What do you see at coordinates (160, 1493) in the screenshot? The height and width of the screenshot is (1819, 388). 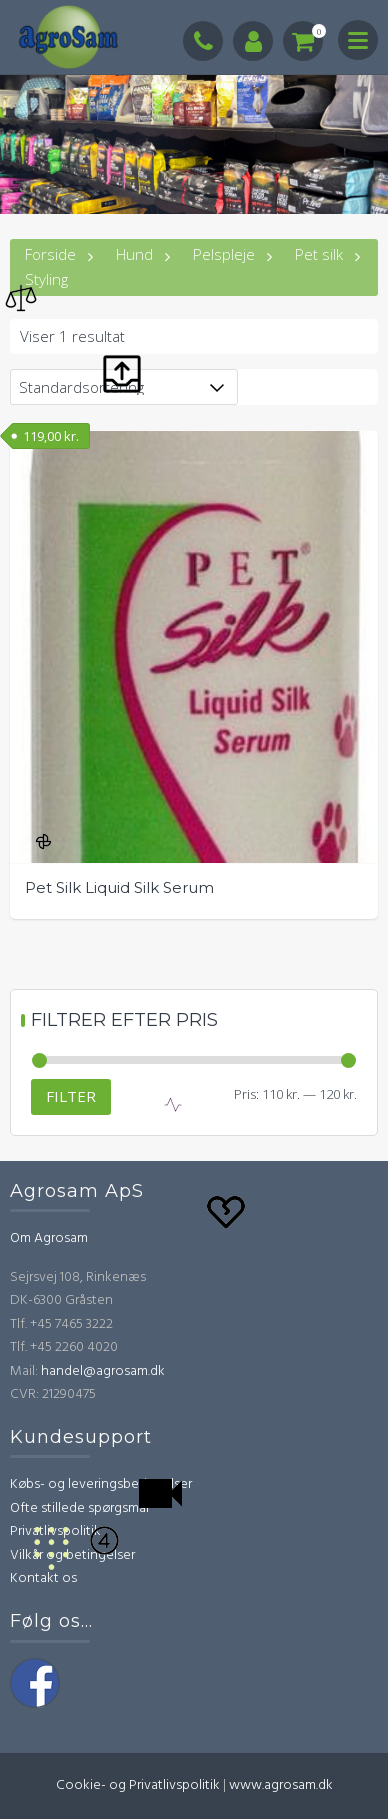 I see `start a video call` at bounding box center [160, 1493].